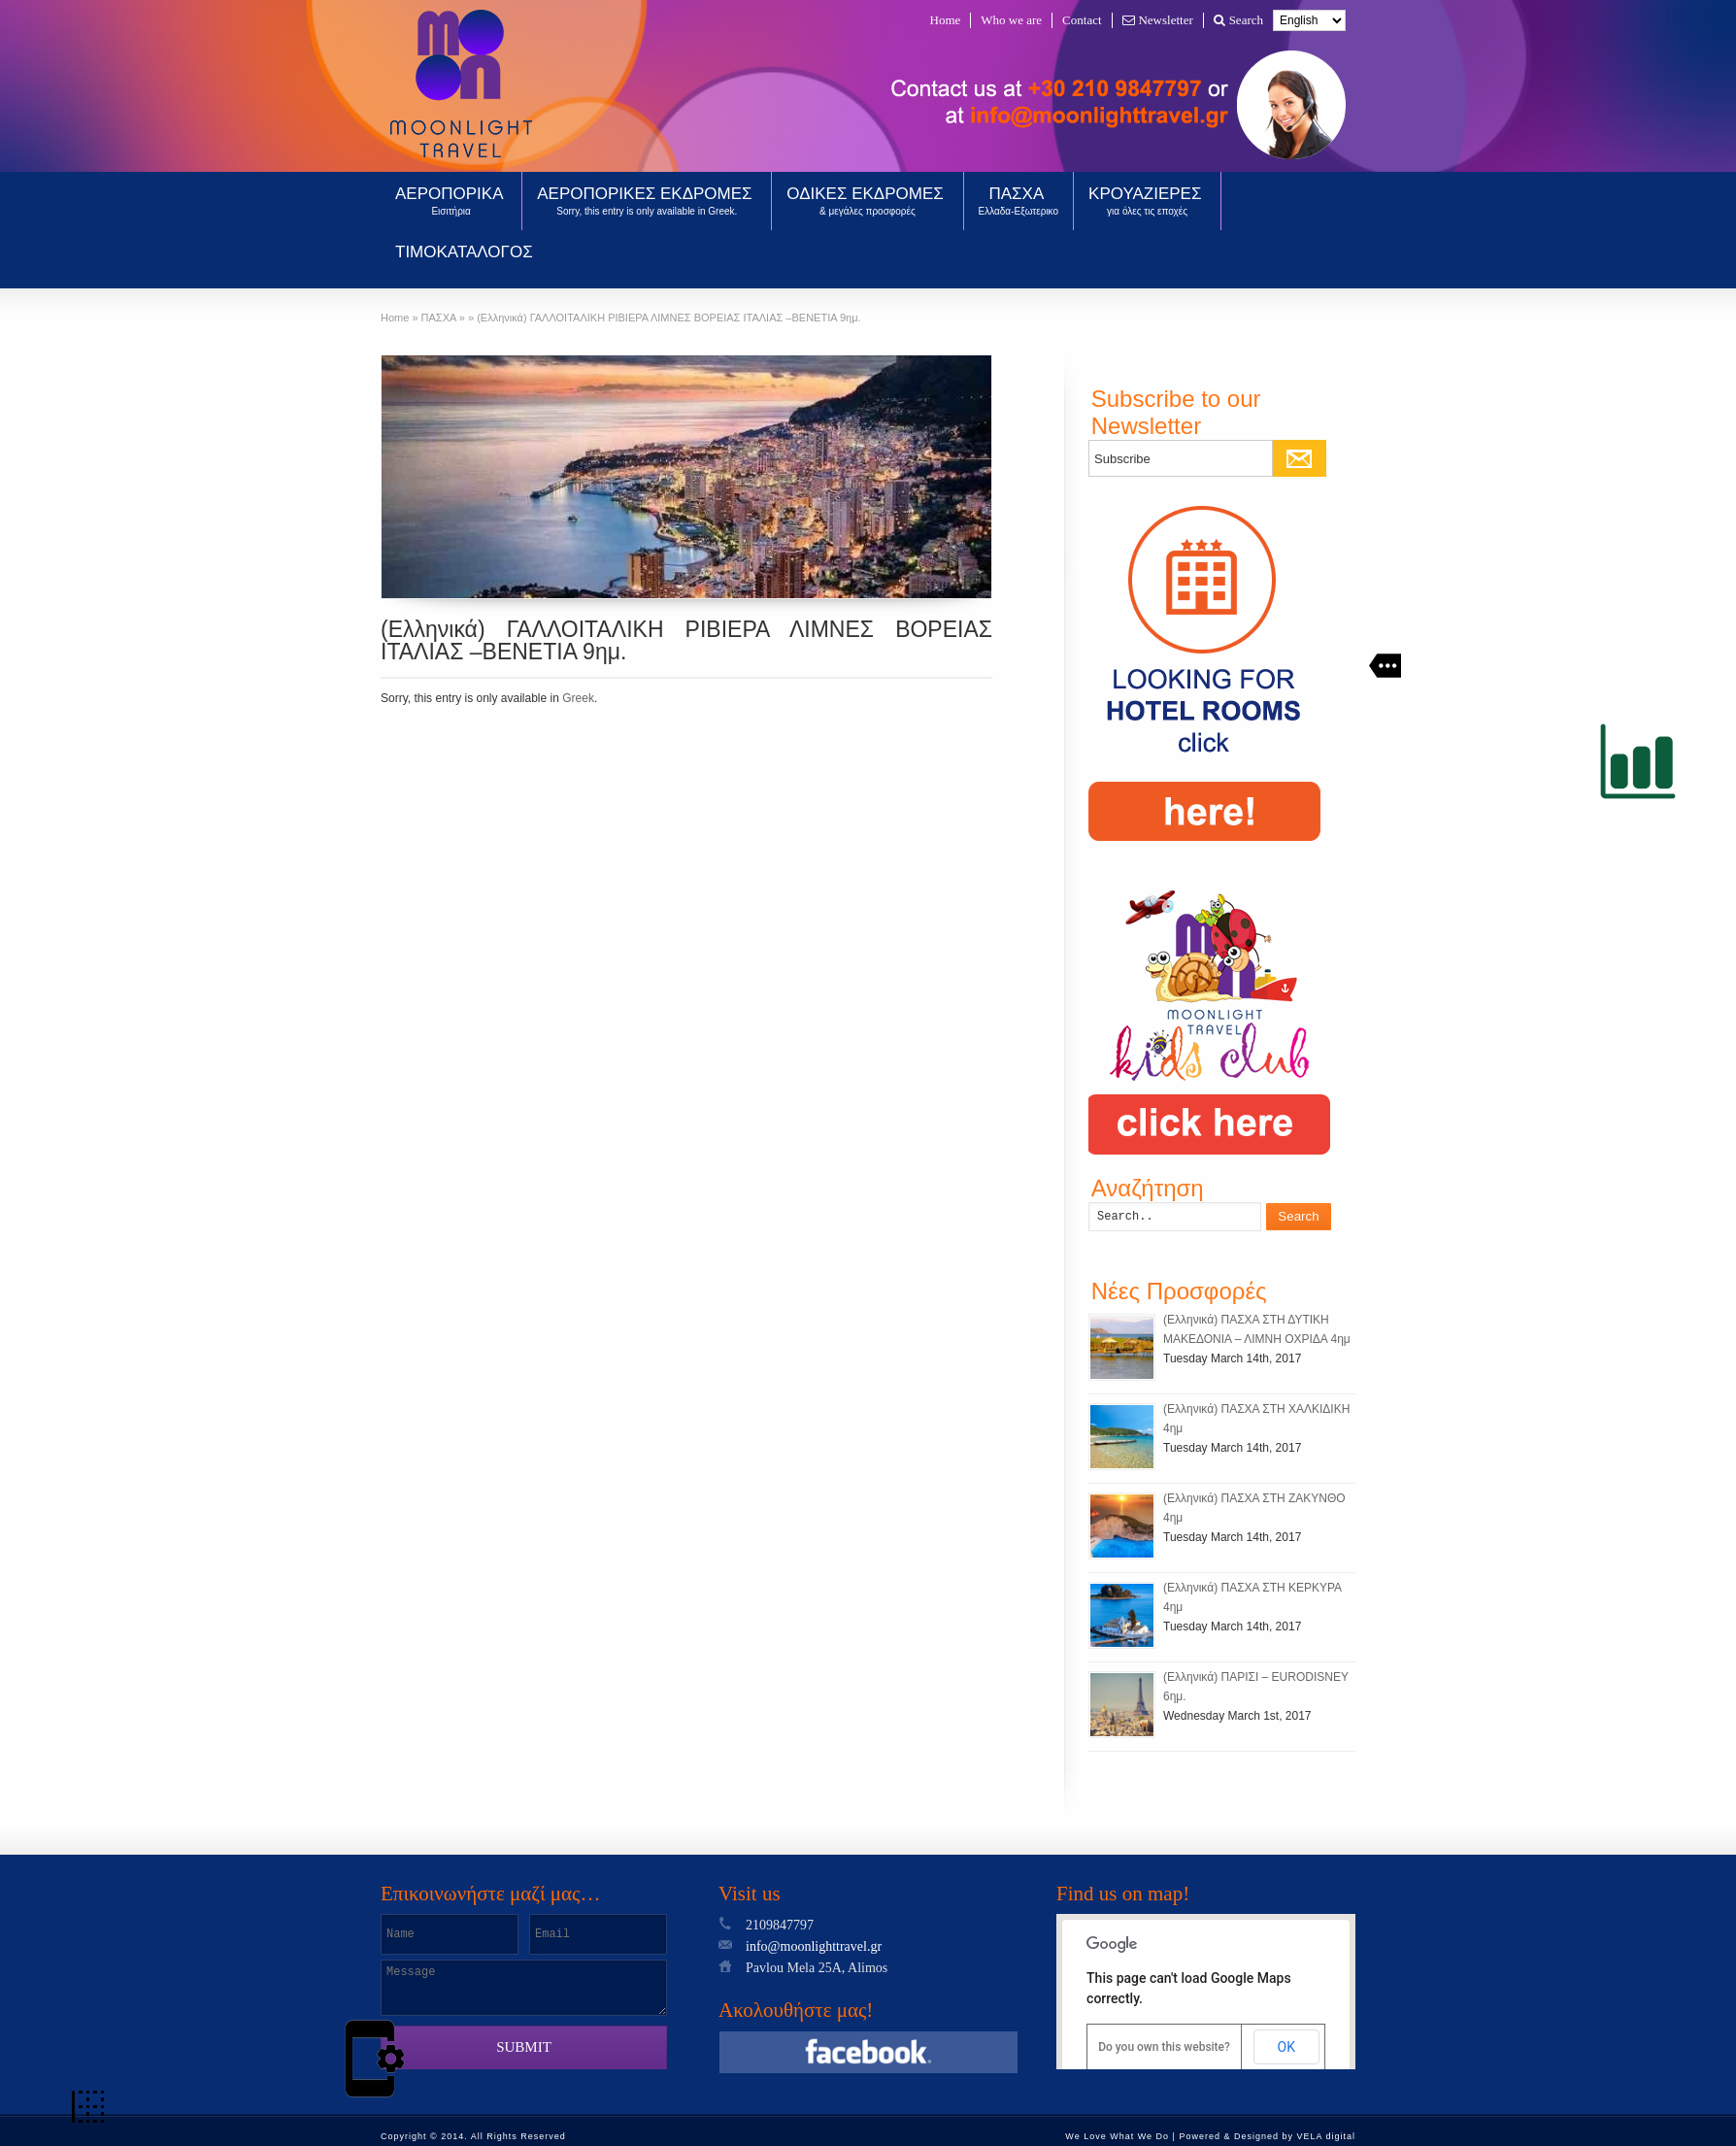 The height and width of the screenshot is (2146, 1736). Describe the element at coordinates (1385, 665) in the screenshot. I see `view more options or actions` at that location.